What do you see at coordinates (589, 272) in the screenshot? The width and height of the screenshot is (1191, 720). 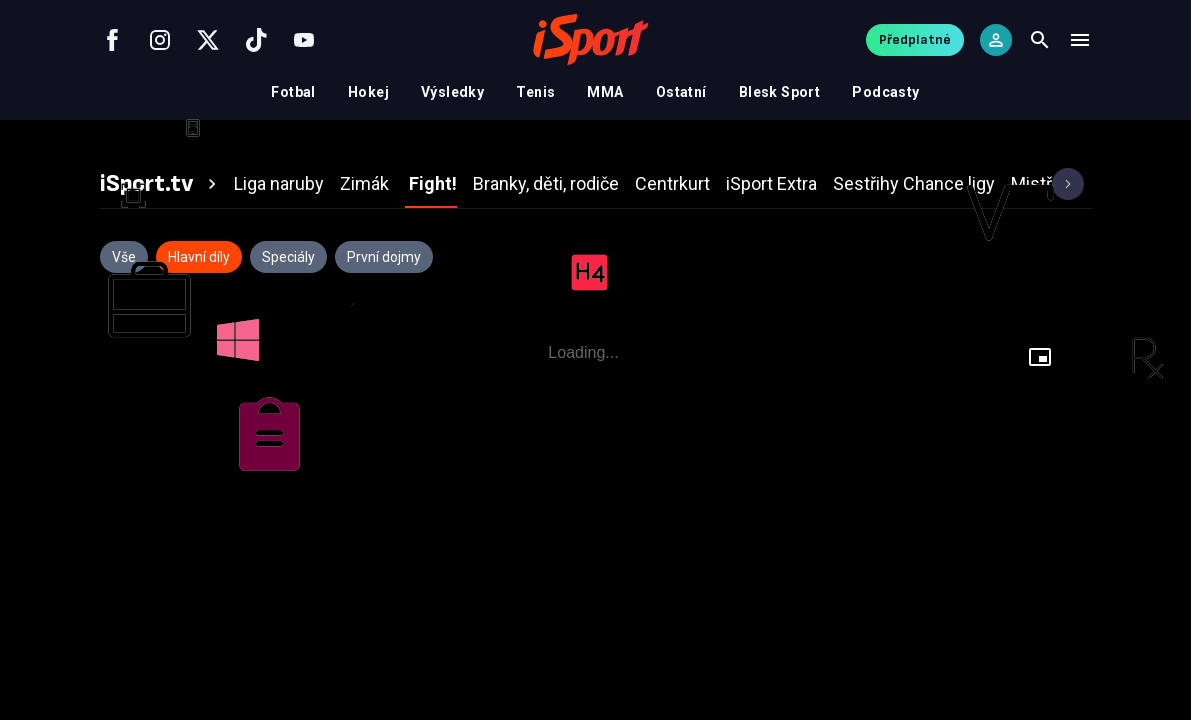 I see `format text as heading level 4` at bounding box center [589, 272].